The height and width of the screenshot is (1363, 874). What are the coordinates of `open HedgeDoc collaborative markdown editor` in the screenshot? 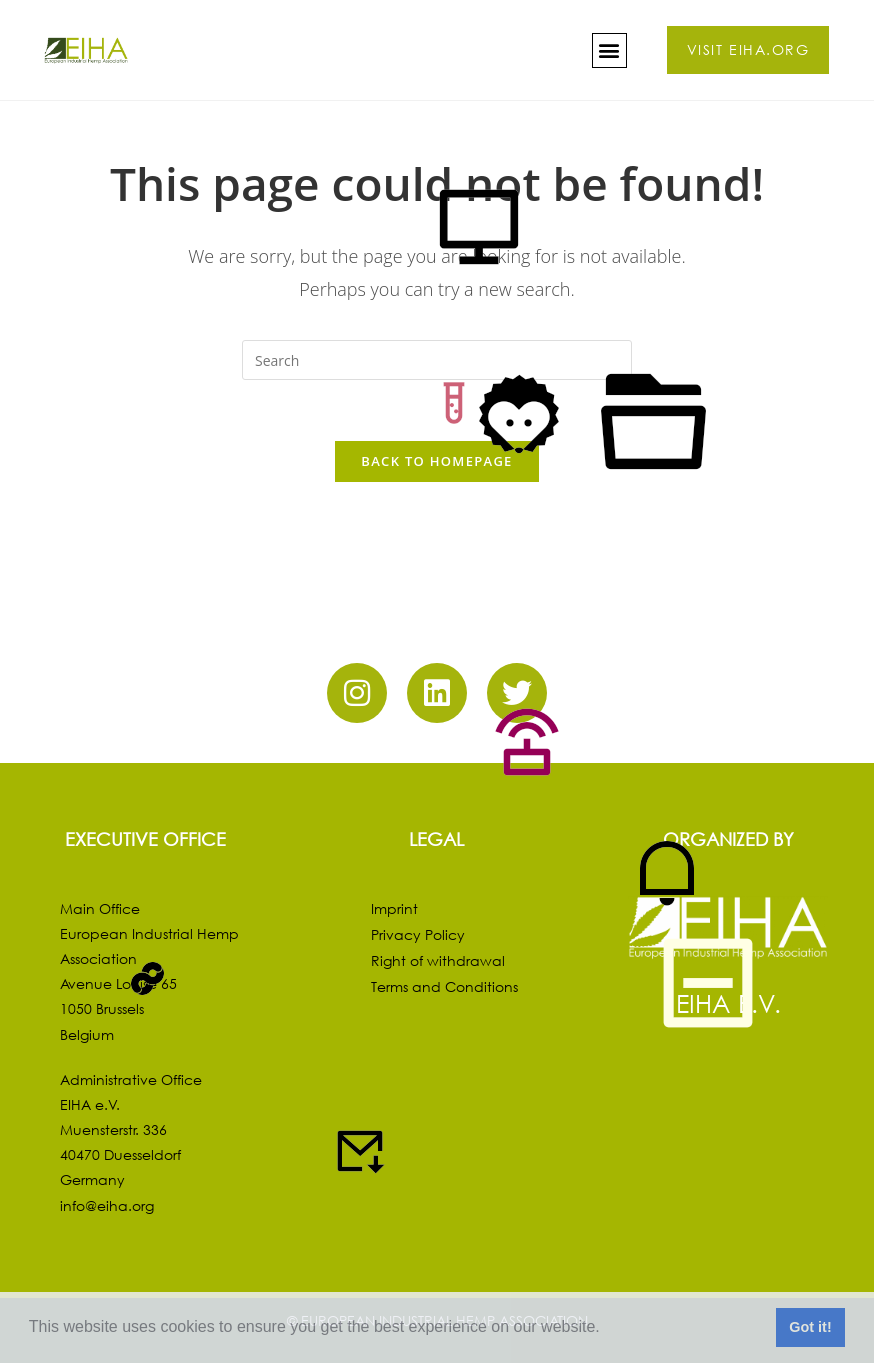 It's located at (519, 414).